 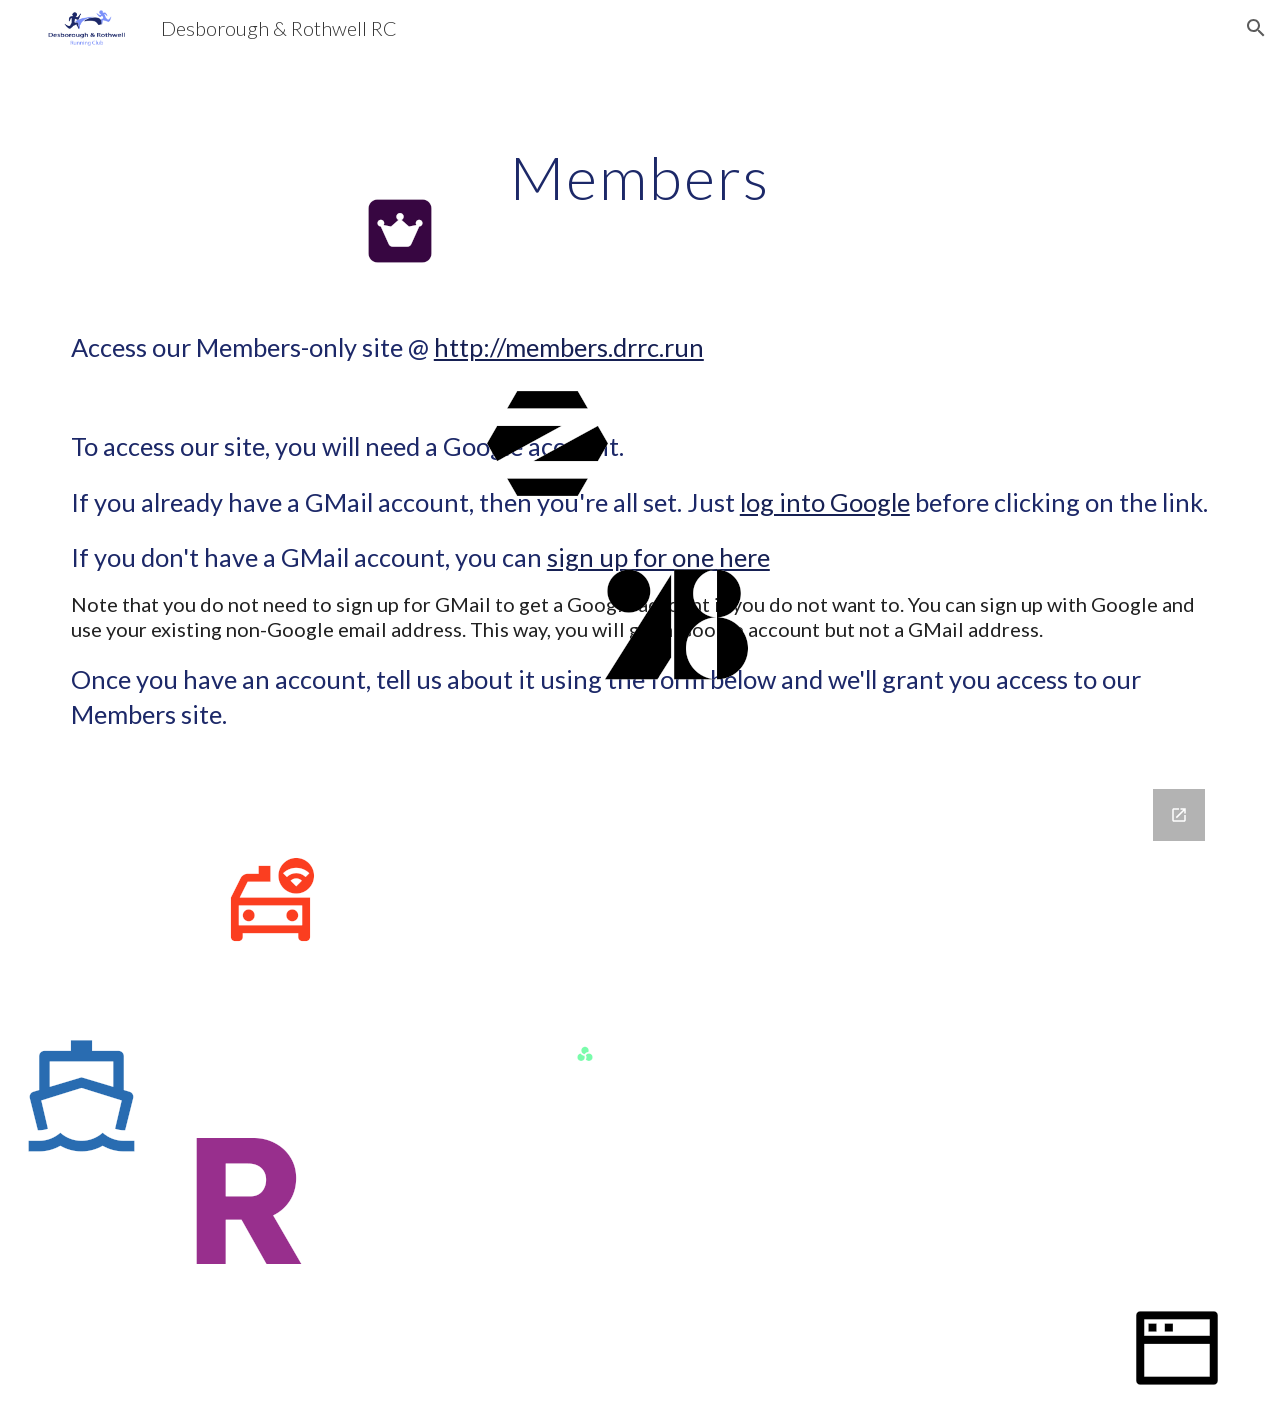 What do you see at coordinates (81, 1098) in the screenshot?
I see `select ship or boat transportation` at bounding box center [81, 1098].